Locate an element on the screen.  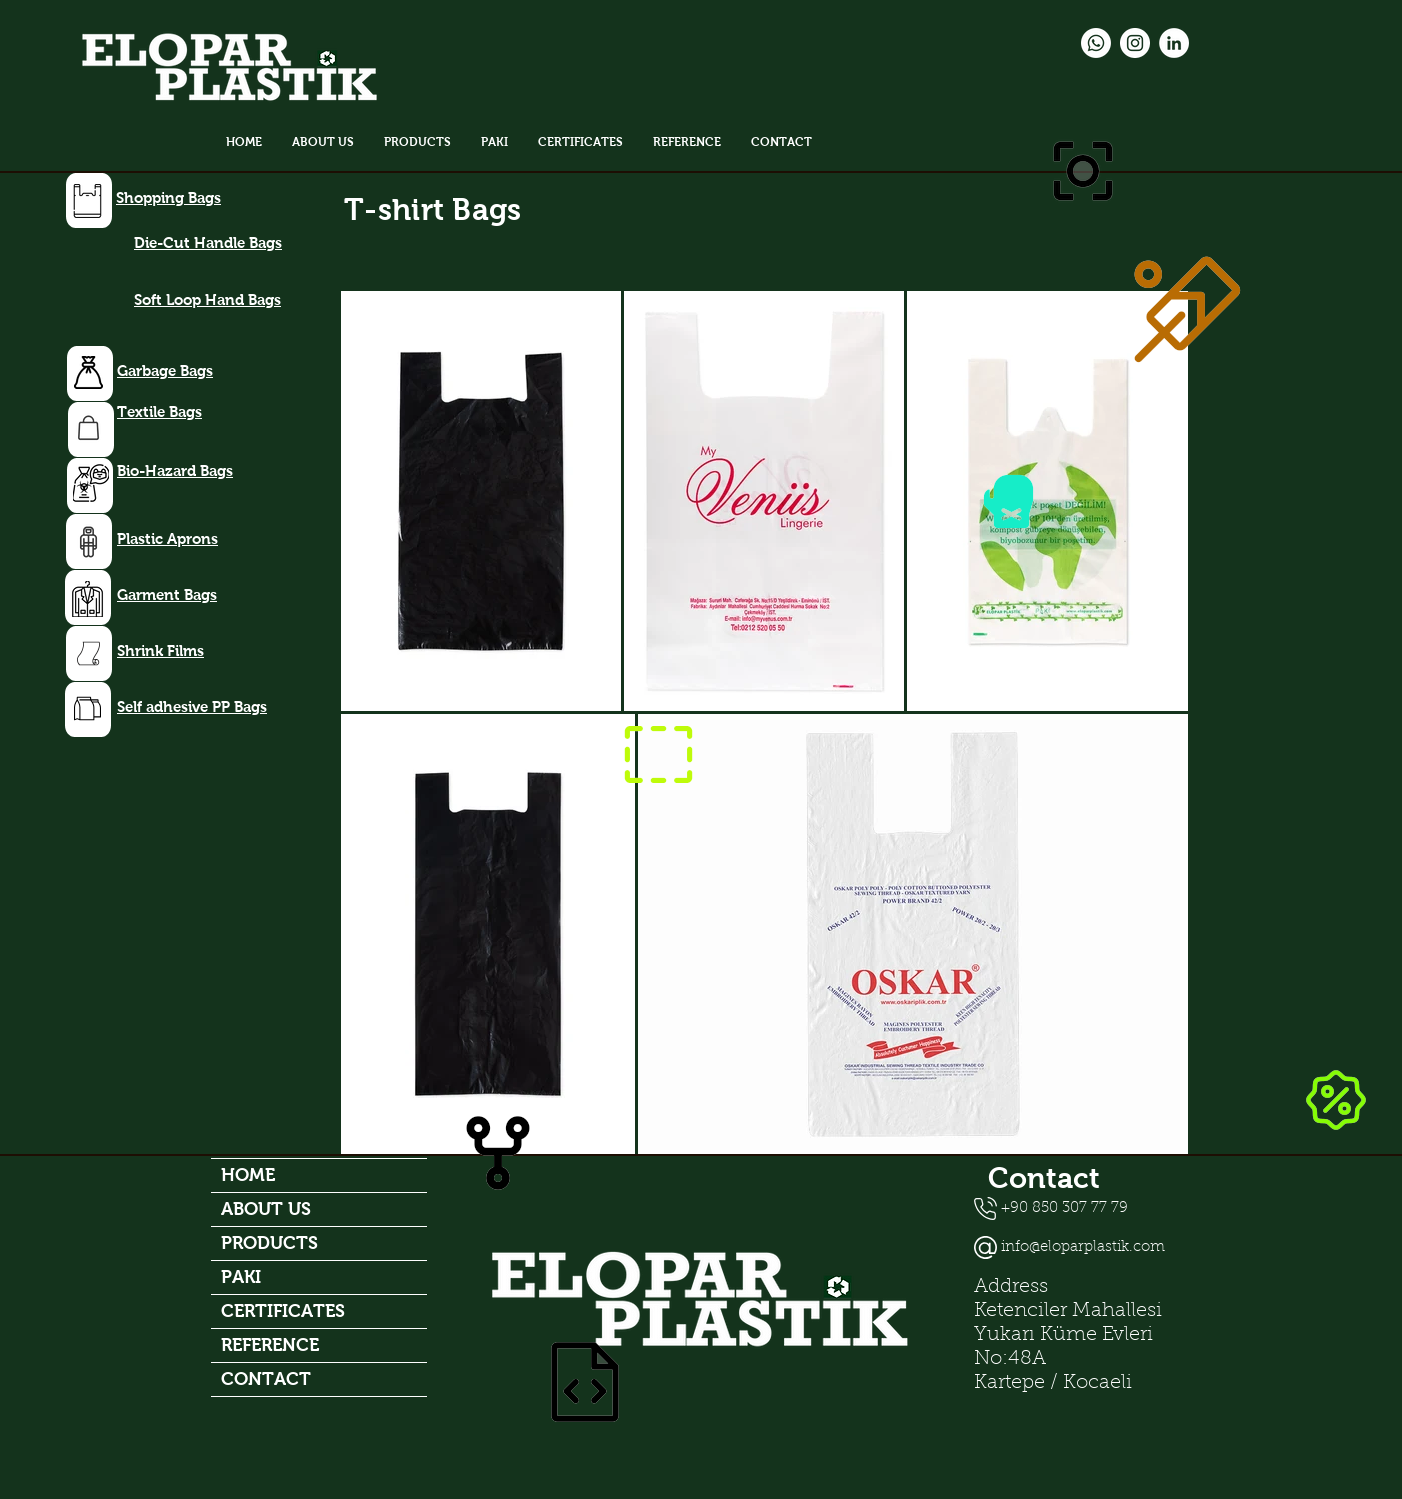
access boxing or combat sports content is located at coordinates (1009, 502).